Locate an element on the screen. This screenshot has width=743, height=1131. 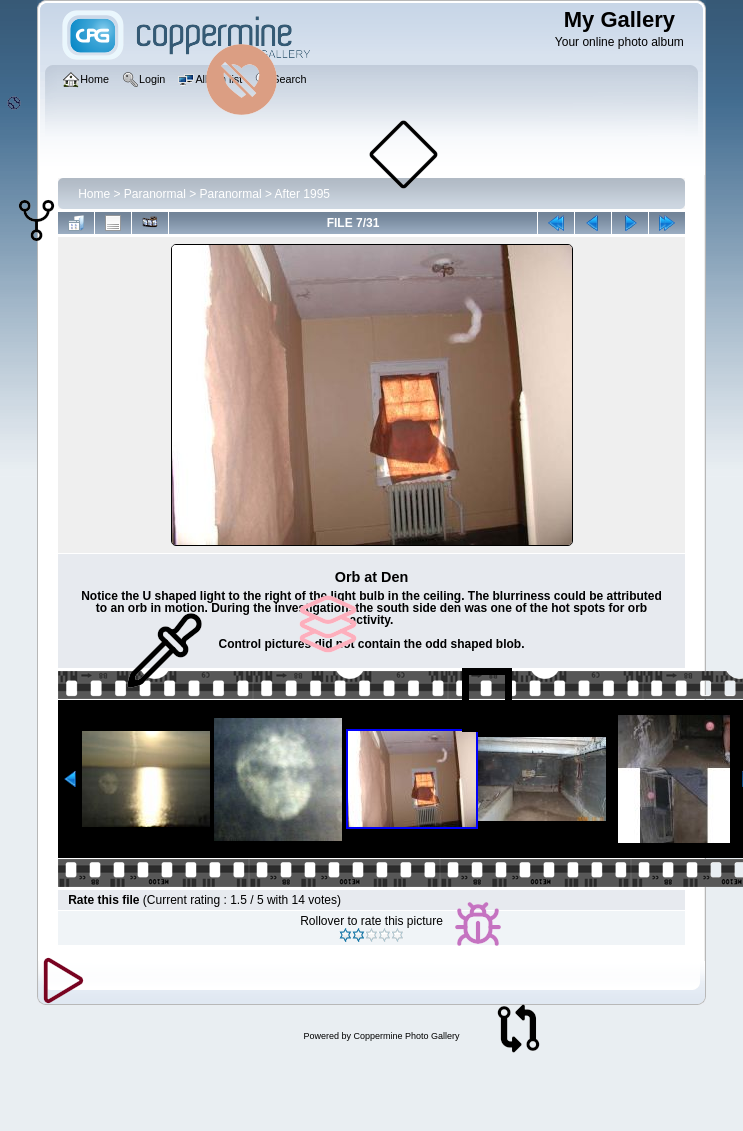
toggle layer visibility in an editor is located at coordinates (328, 624).